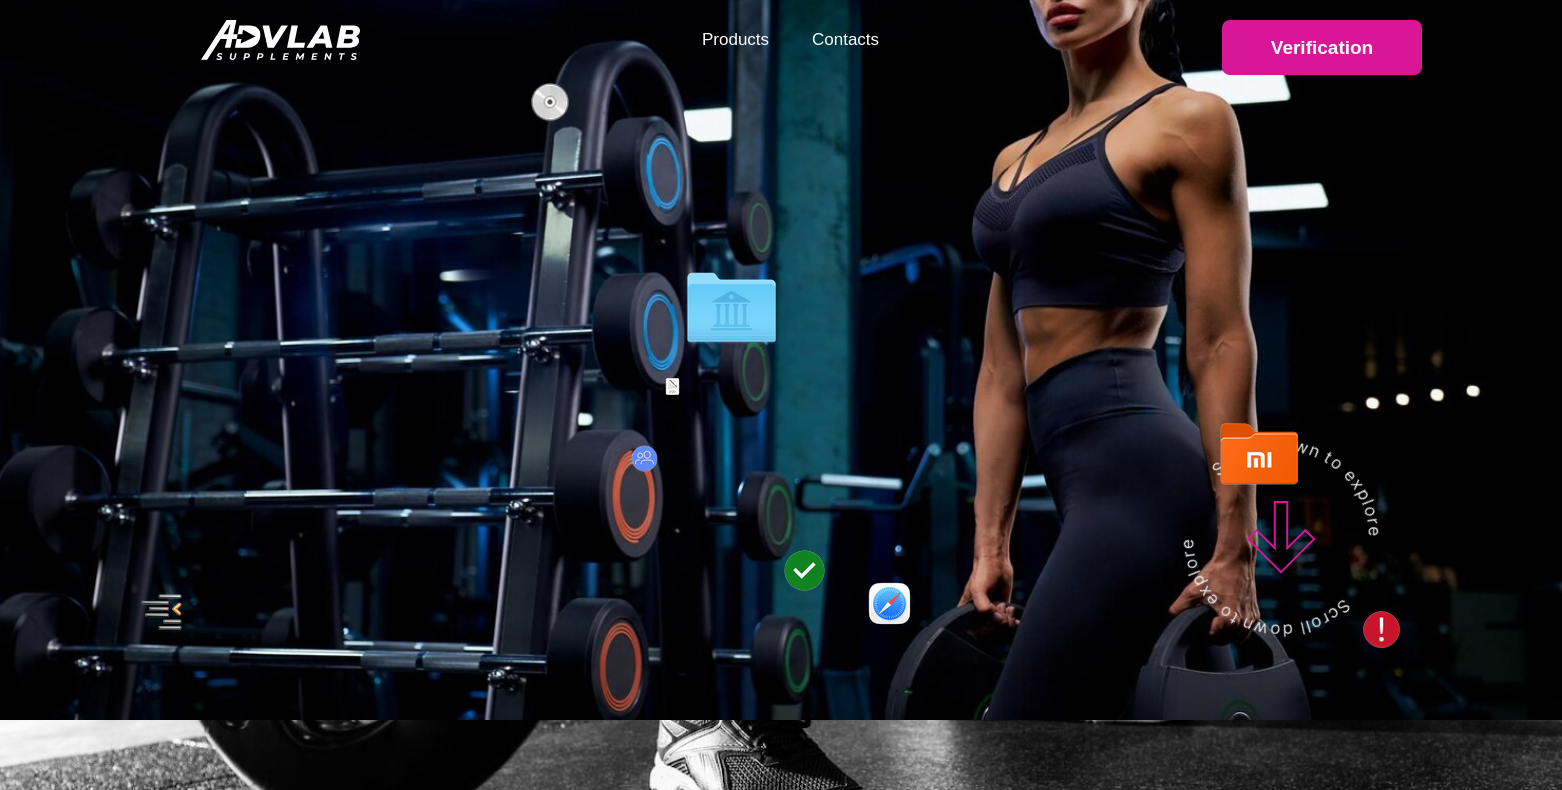  I want to click on a PGP digital signature file, so click(672, 386).